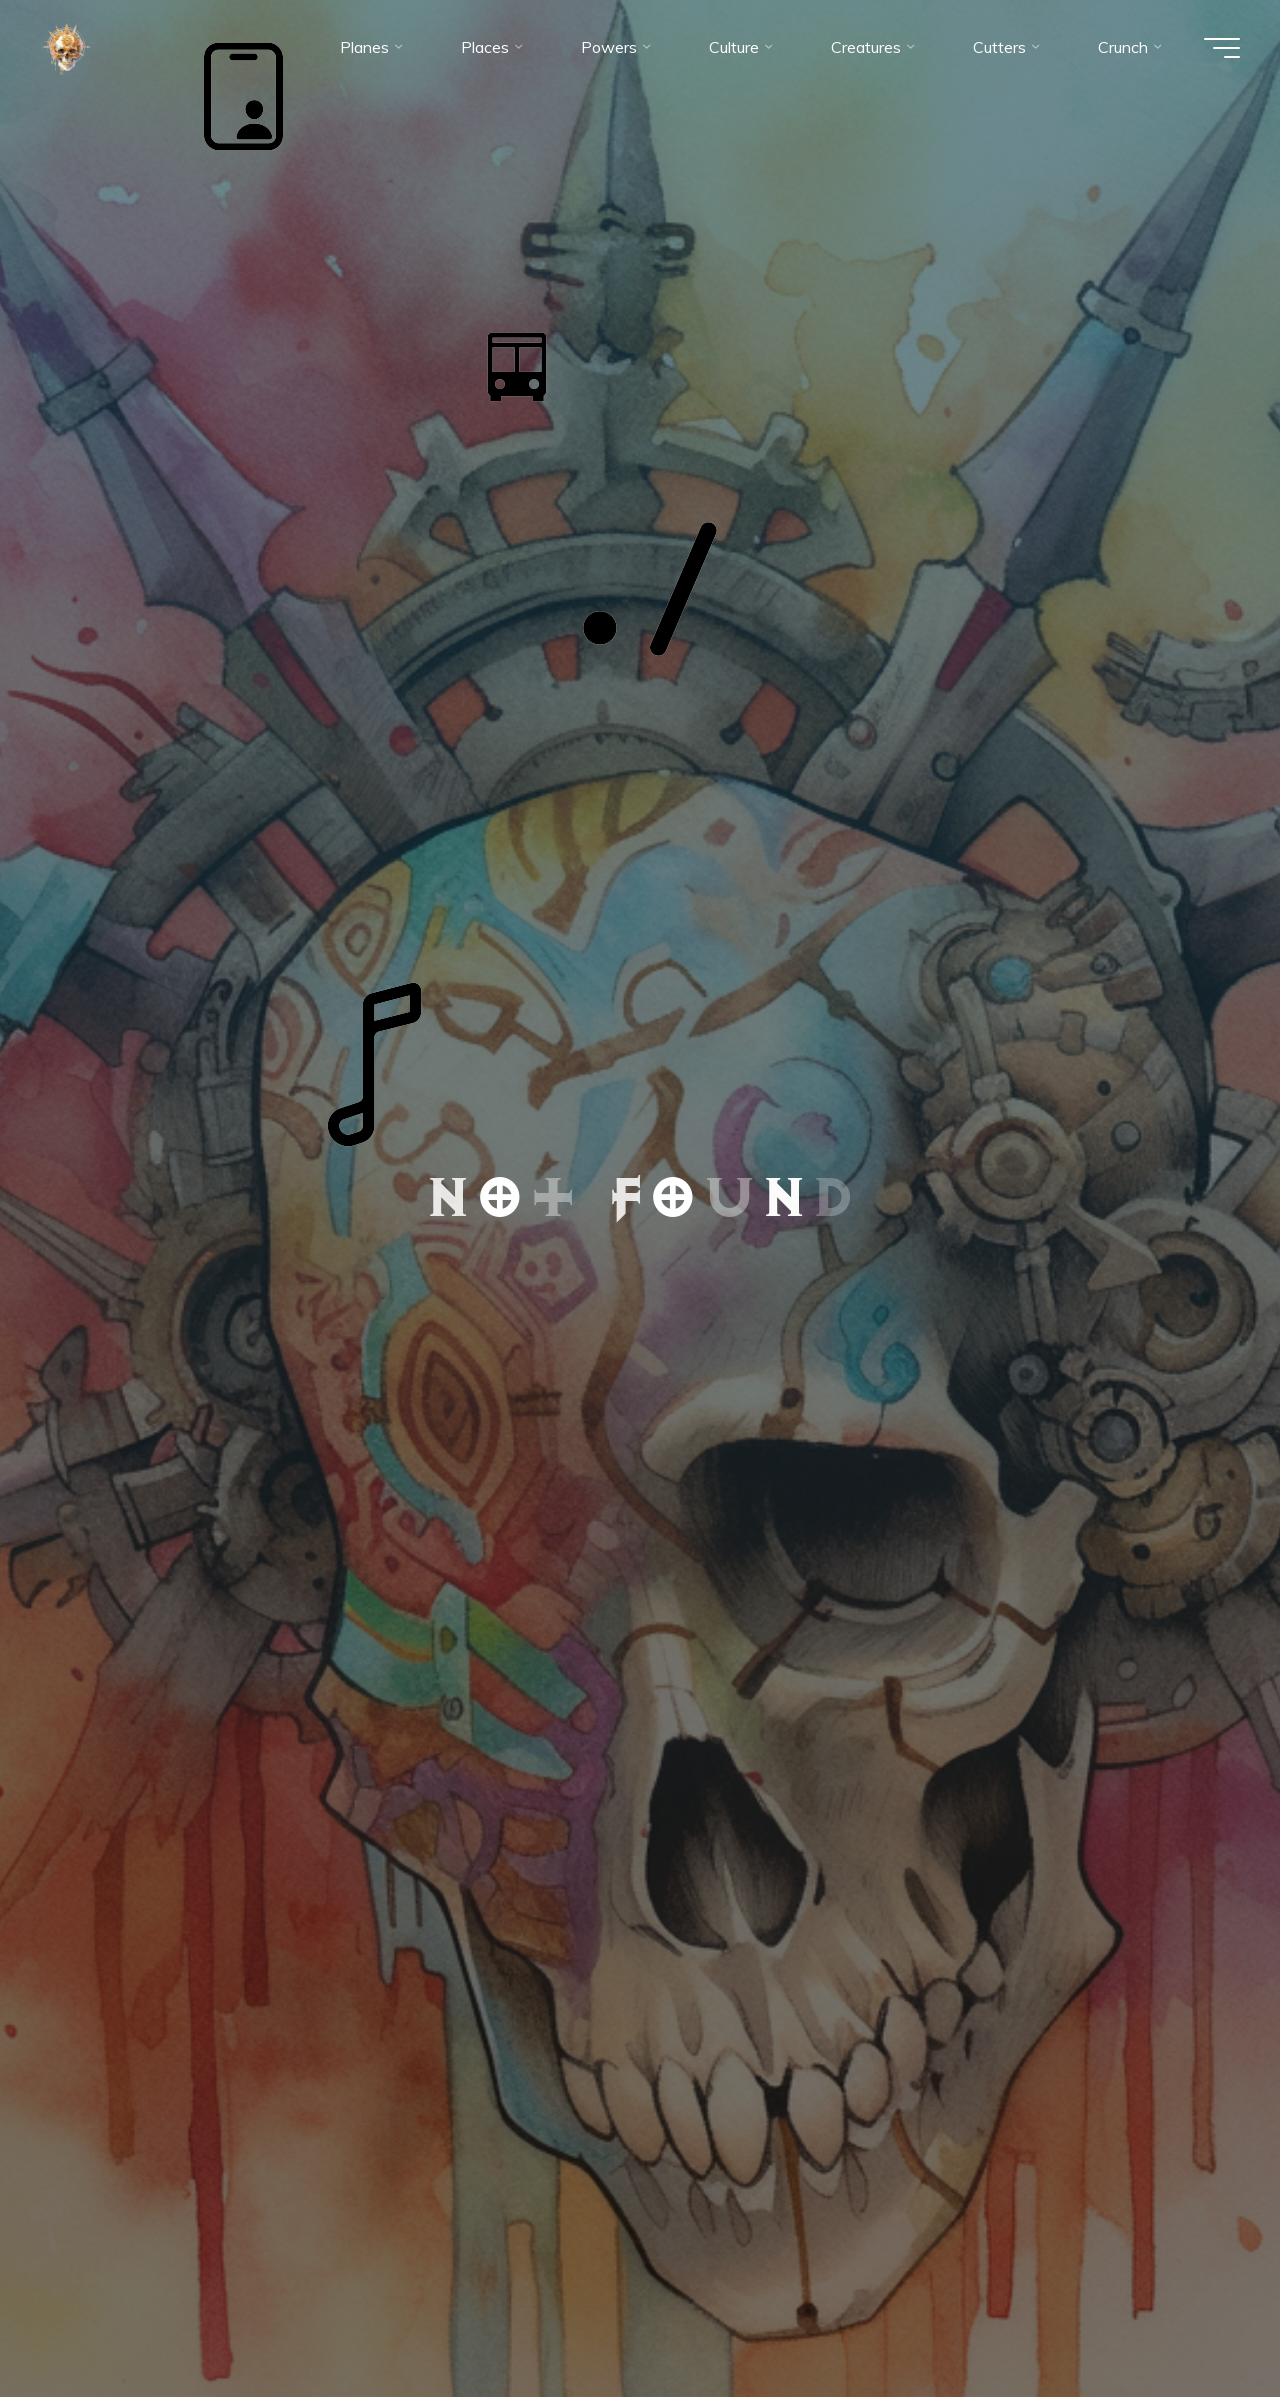 The image size is (1280, 2397). Describe the element at coordinates (650, 589) in the screenshot. I see `indicates a relative file path reference` at that location.